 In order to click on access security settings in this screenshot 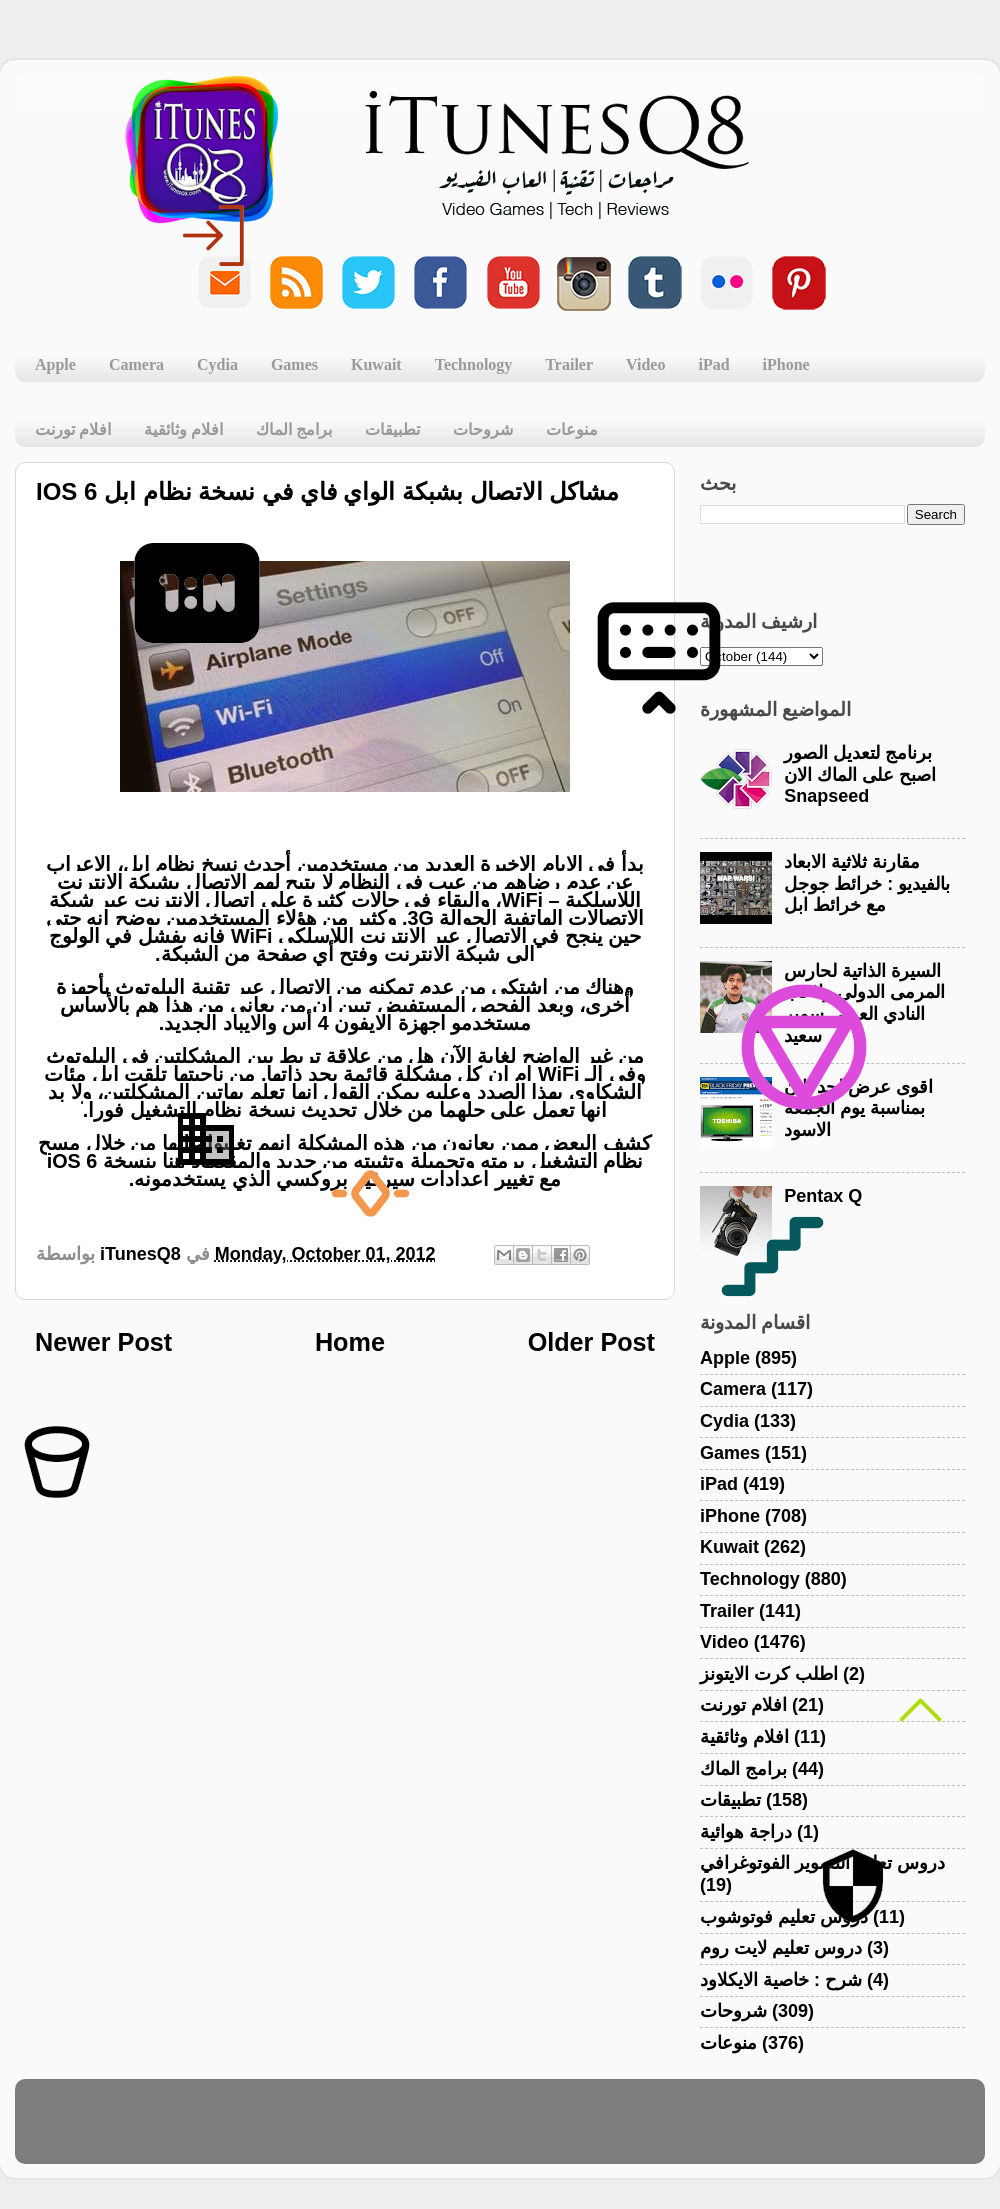, I will do `click(853, 1886)`.